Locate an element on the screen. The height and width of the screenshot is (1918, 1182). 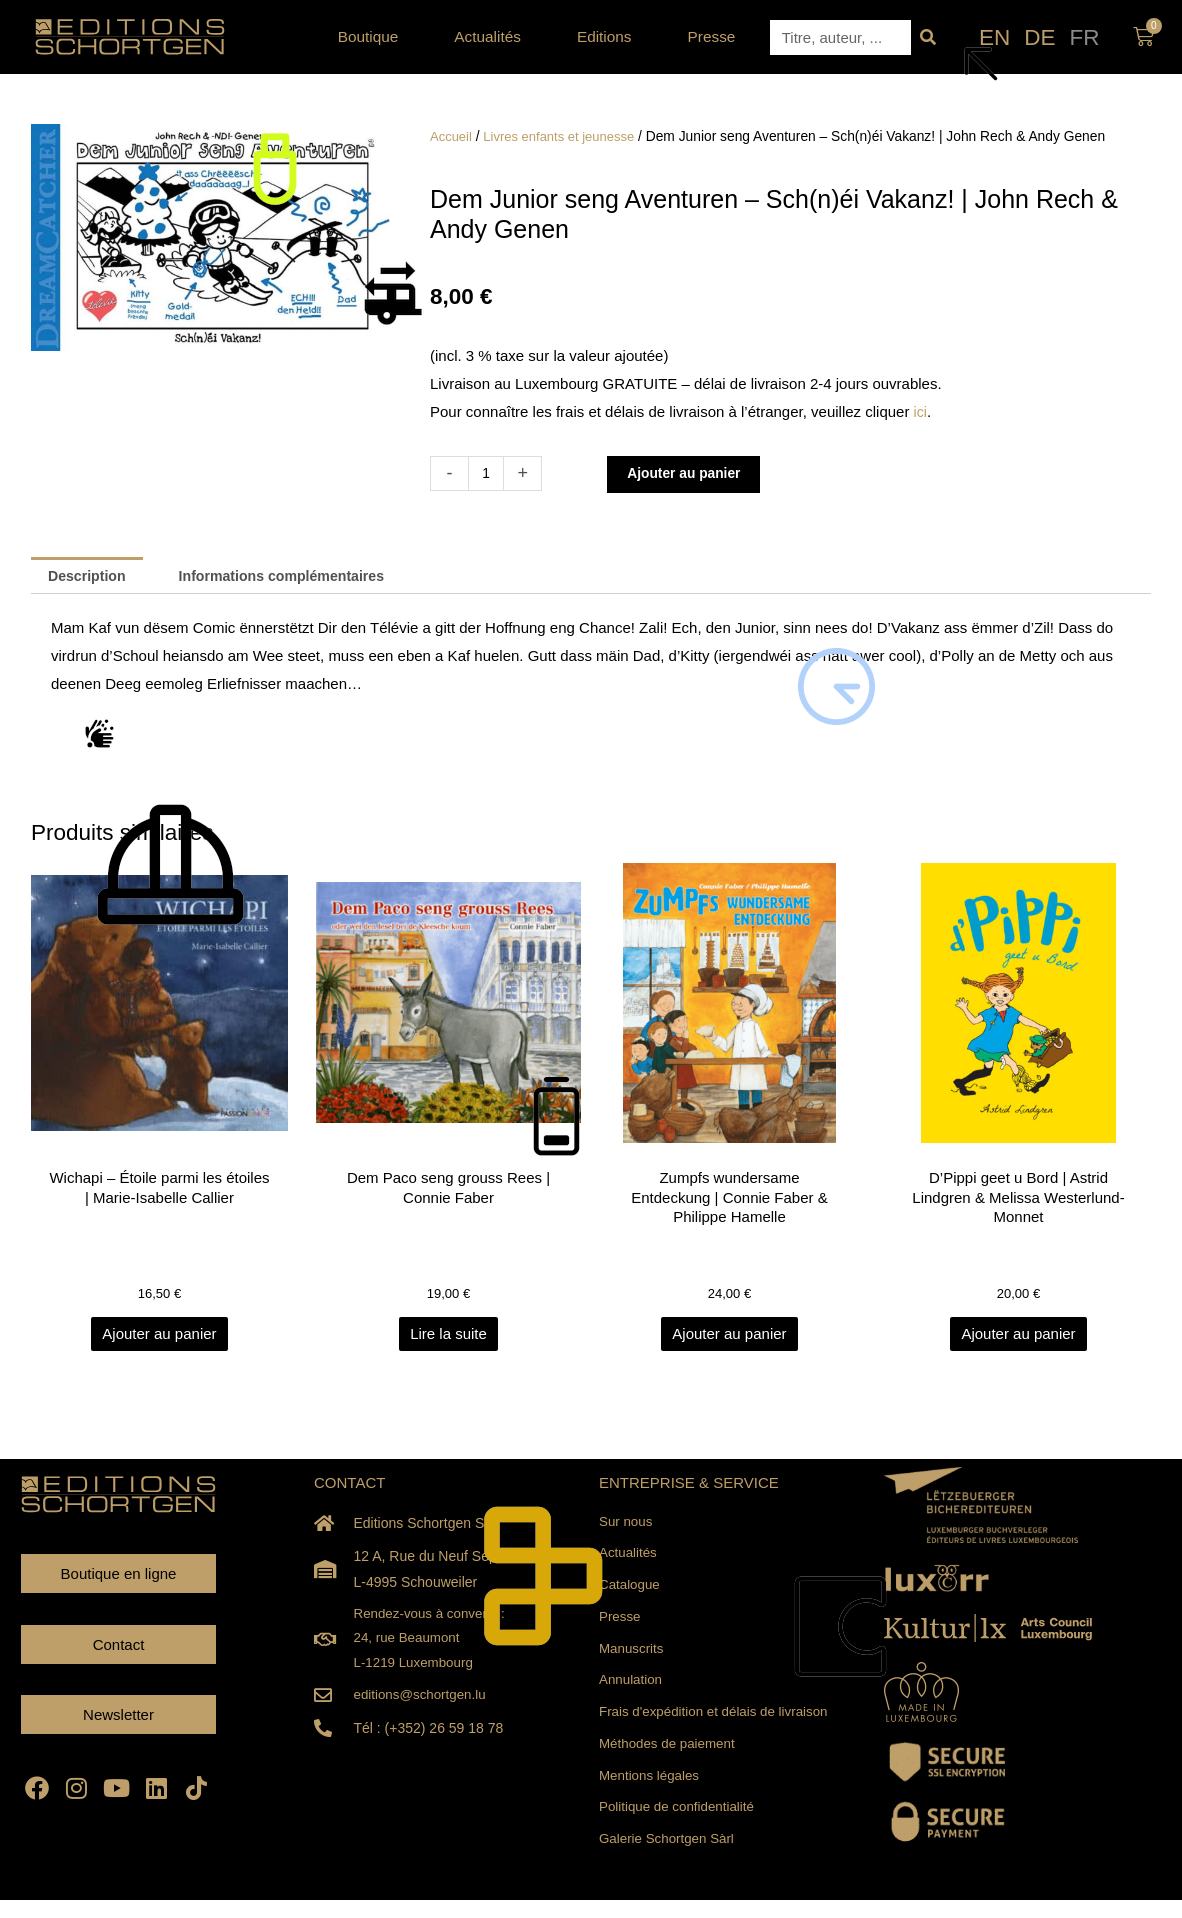
connect a USB device is located at coordinates (275, 169).